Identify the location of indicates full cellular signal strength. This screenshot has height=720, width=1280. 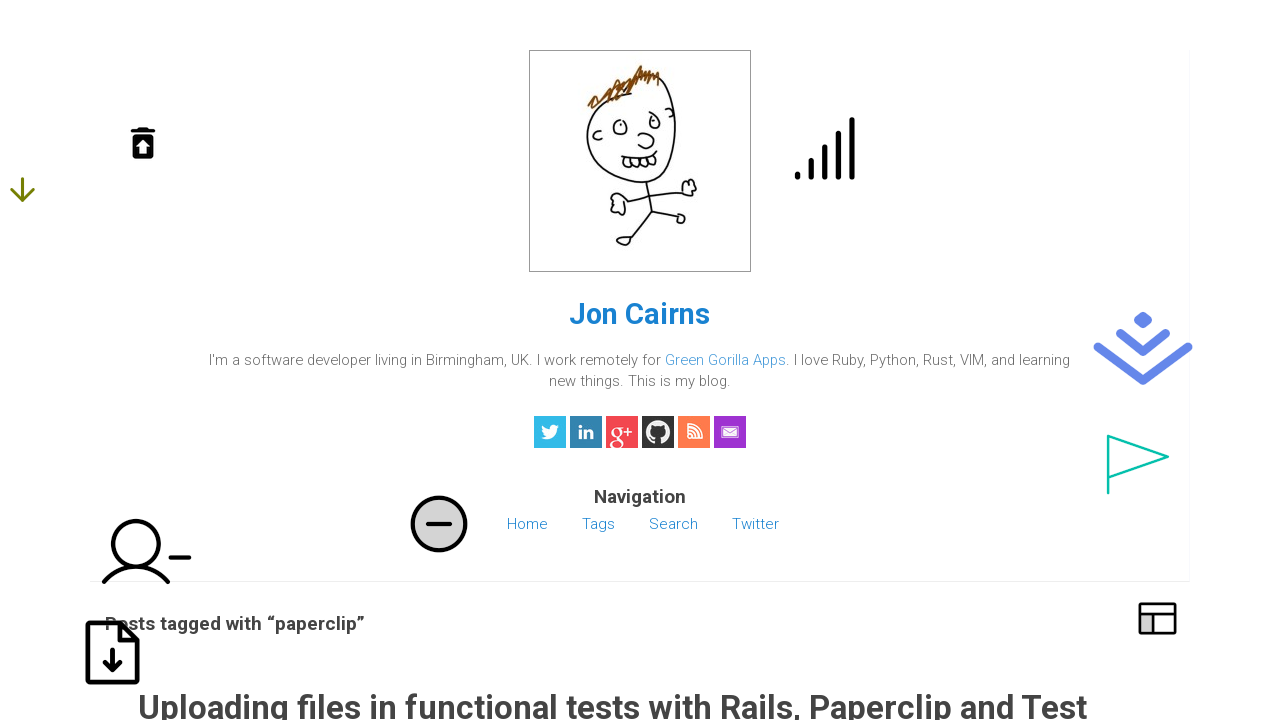
(827, 152).